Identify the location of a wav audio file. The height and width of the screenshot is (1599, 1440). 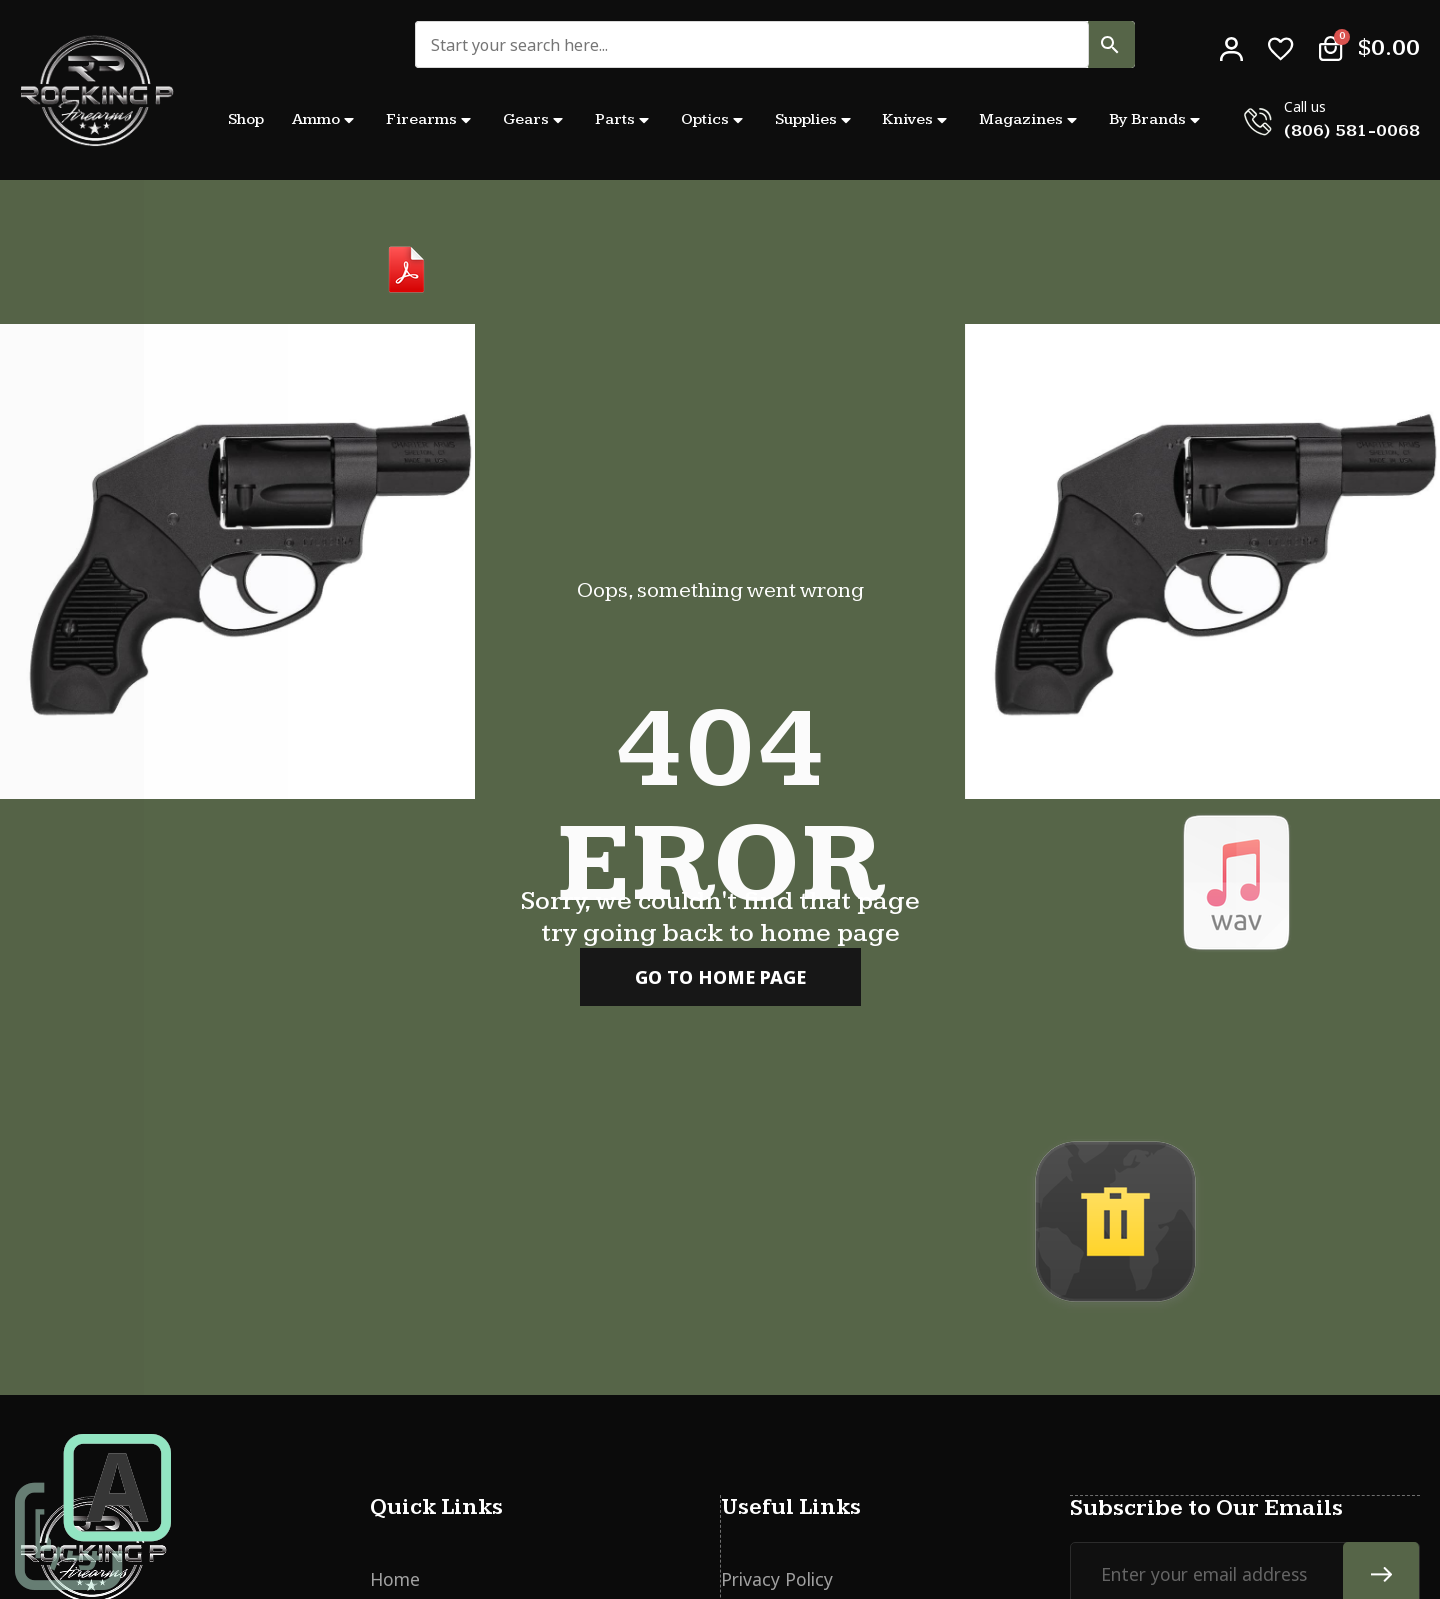
(1236, 882).